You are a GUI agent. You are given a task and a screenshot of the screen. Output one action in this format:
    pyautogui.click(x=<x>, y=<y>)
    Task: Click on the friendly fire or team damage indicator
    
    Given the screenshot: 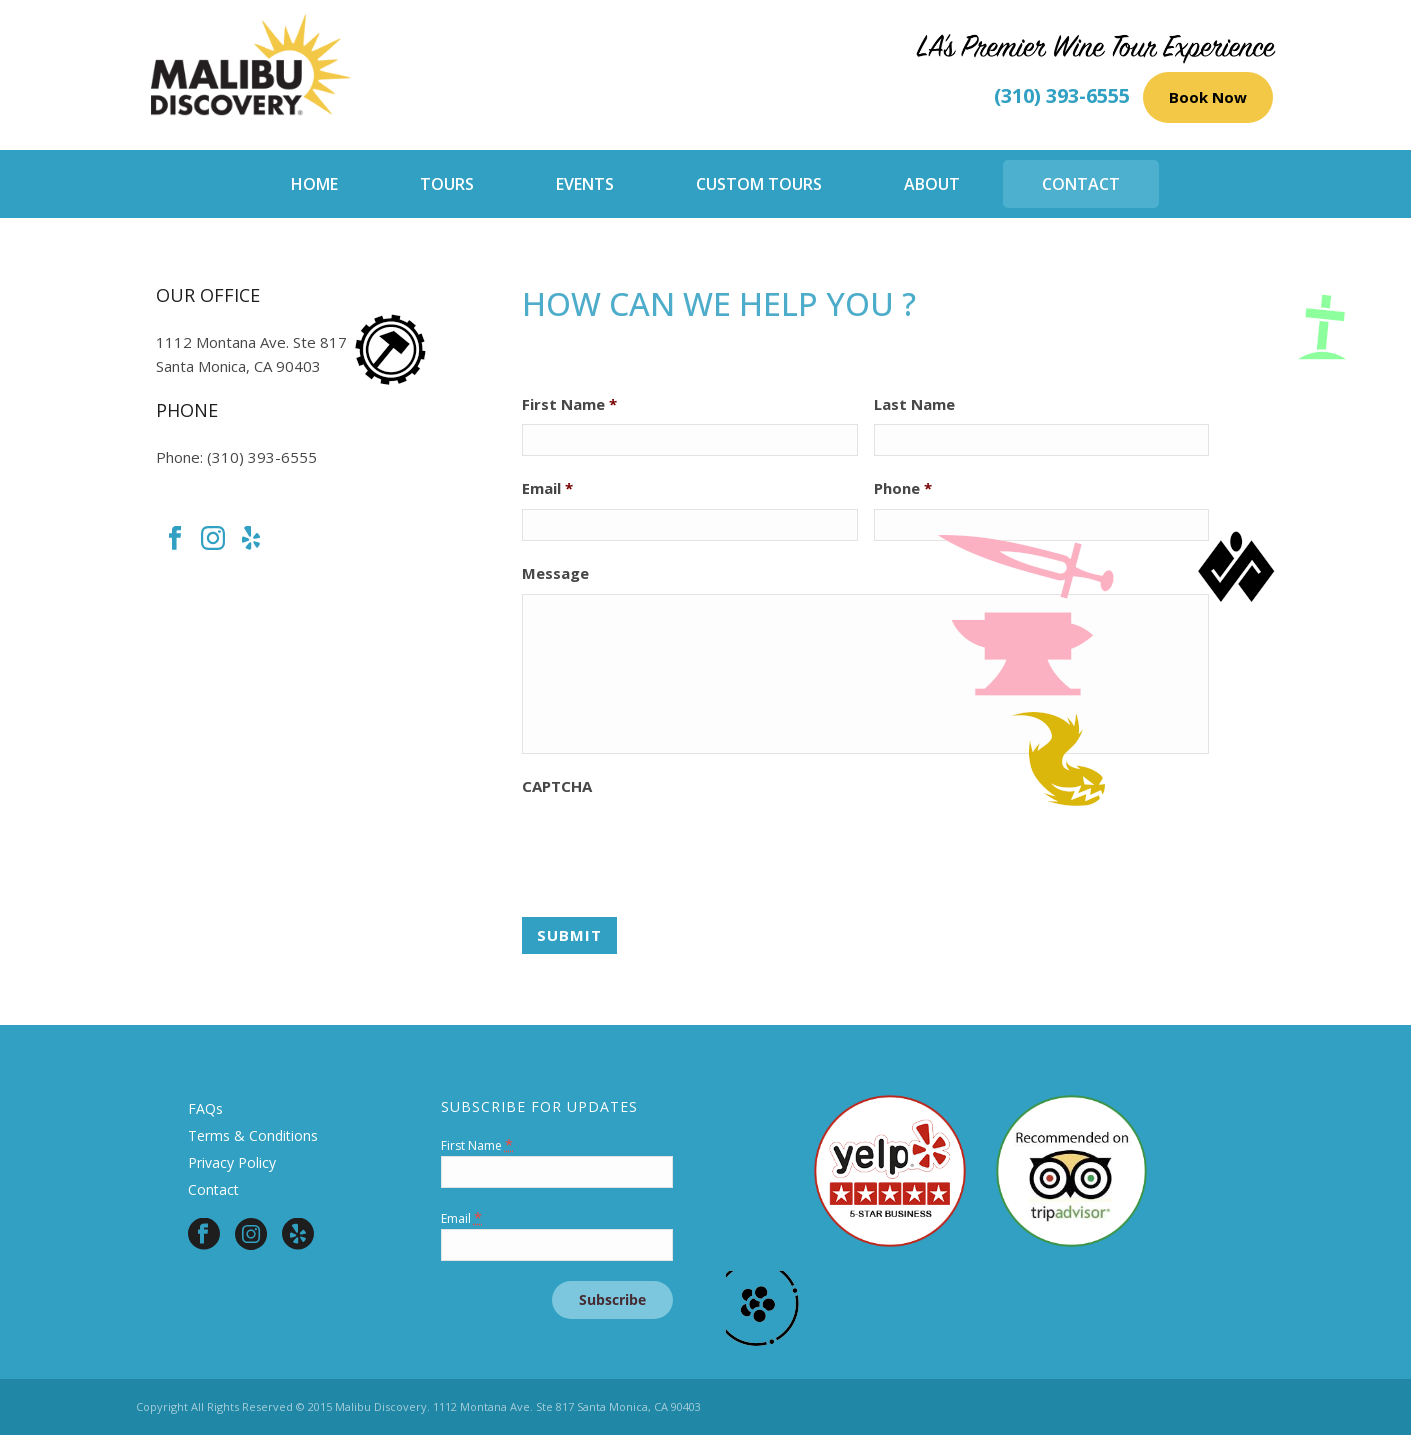 What is the action you would take?
    pyautogui.click(x=1058, y=759)
    